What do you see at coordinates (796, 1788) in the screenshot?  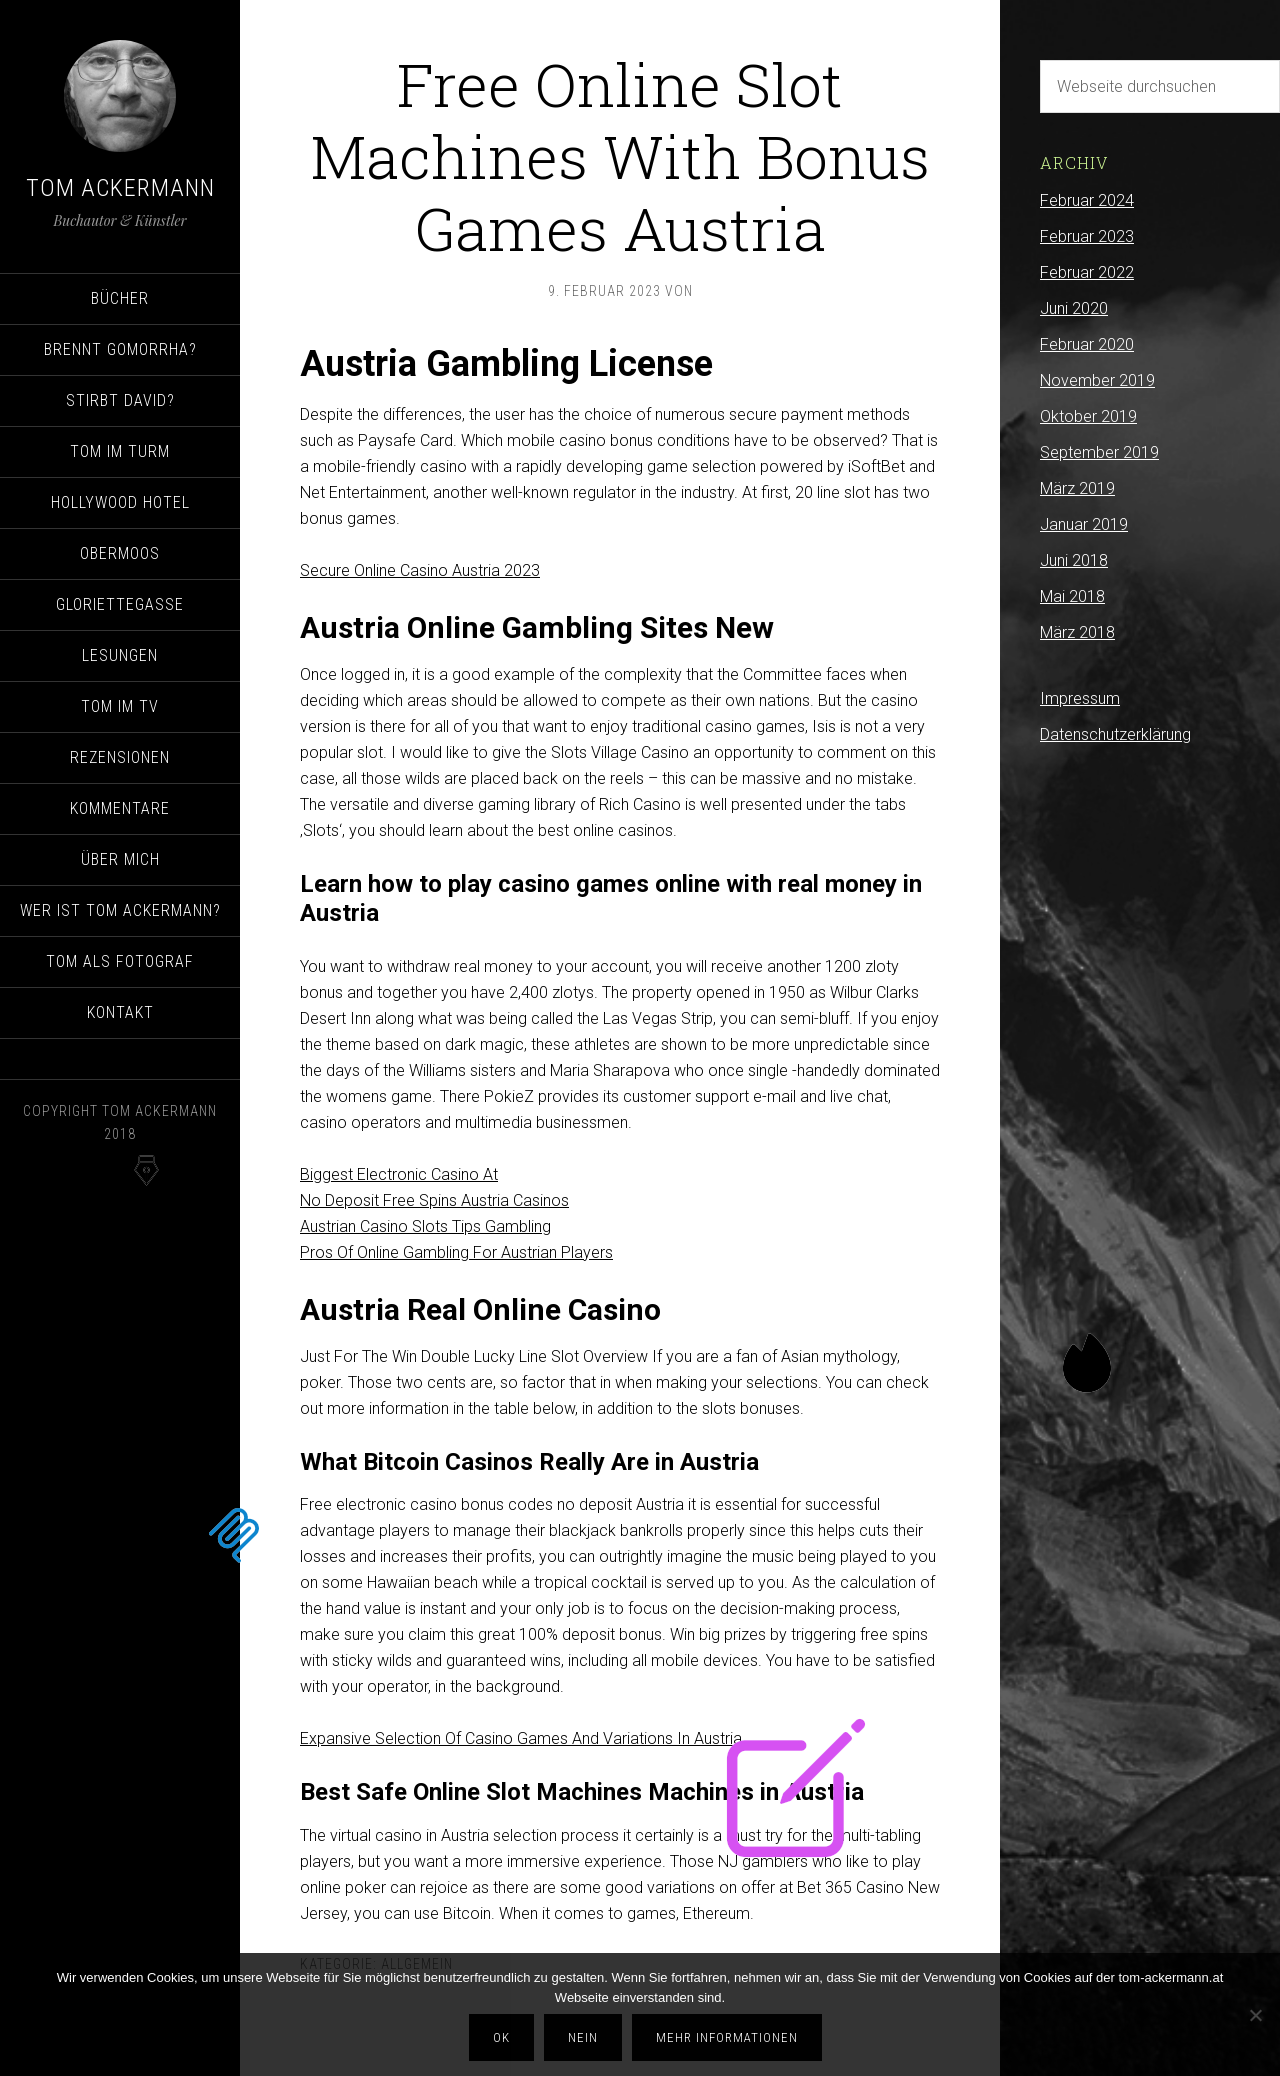 I see `create or compose new content` at bounding box center [796, 1788].